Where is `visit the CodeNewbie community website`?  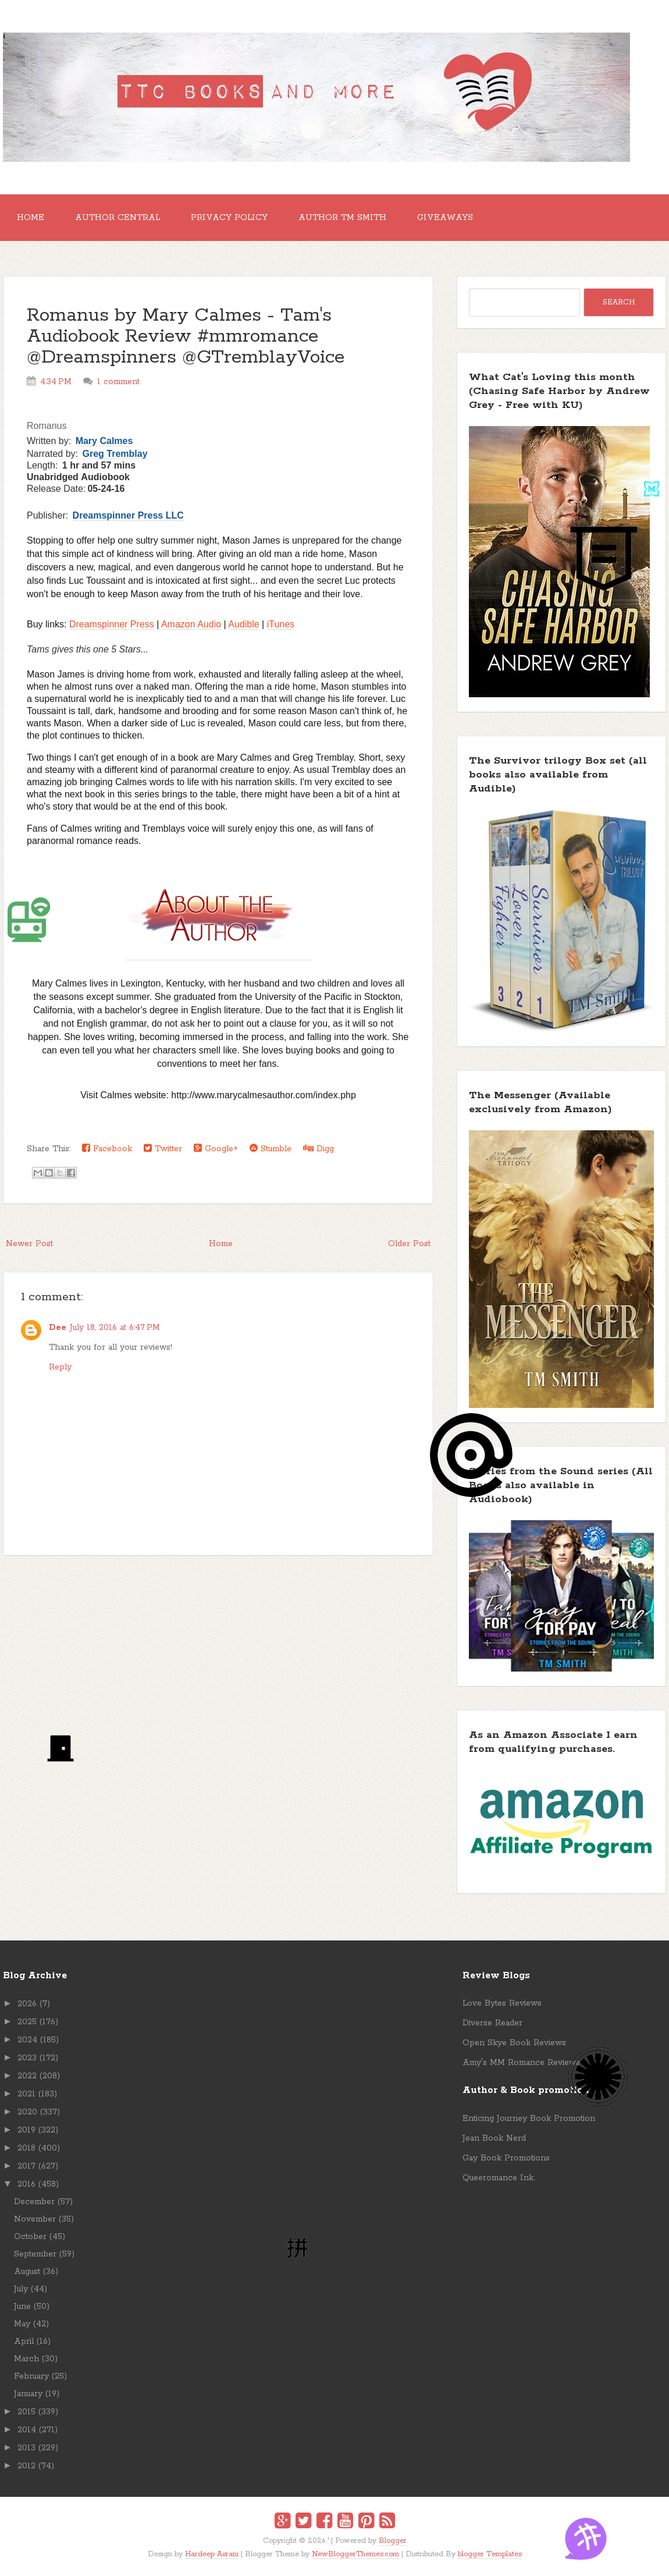
visit the CodeNewbie community website is located at coordinates (586, 2539).